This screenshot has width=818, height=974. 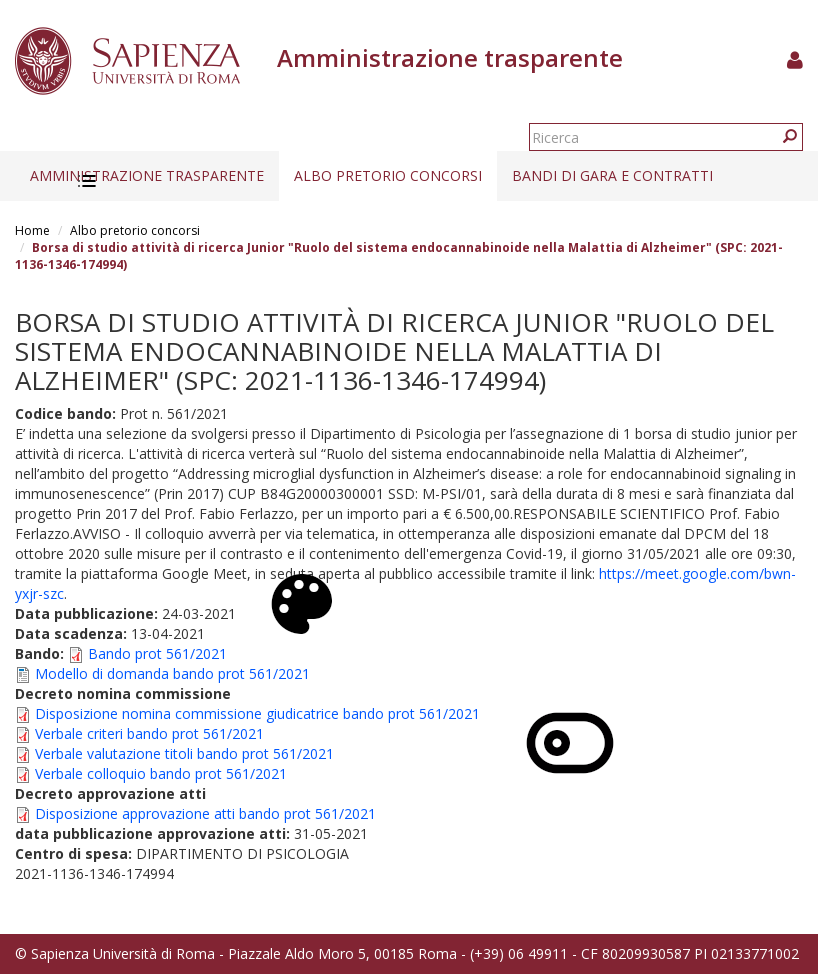 What do you see at coordinates (570, 743) in the screenshot?
I see `toggle switch in off position` at bounding box center [570, 743].